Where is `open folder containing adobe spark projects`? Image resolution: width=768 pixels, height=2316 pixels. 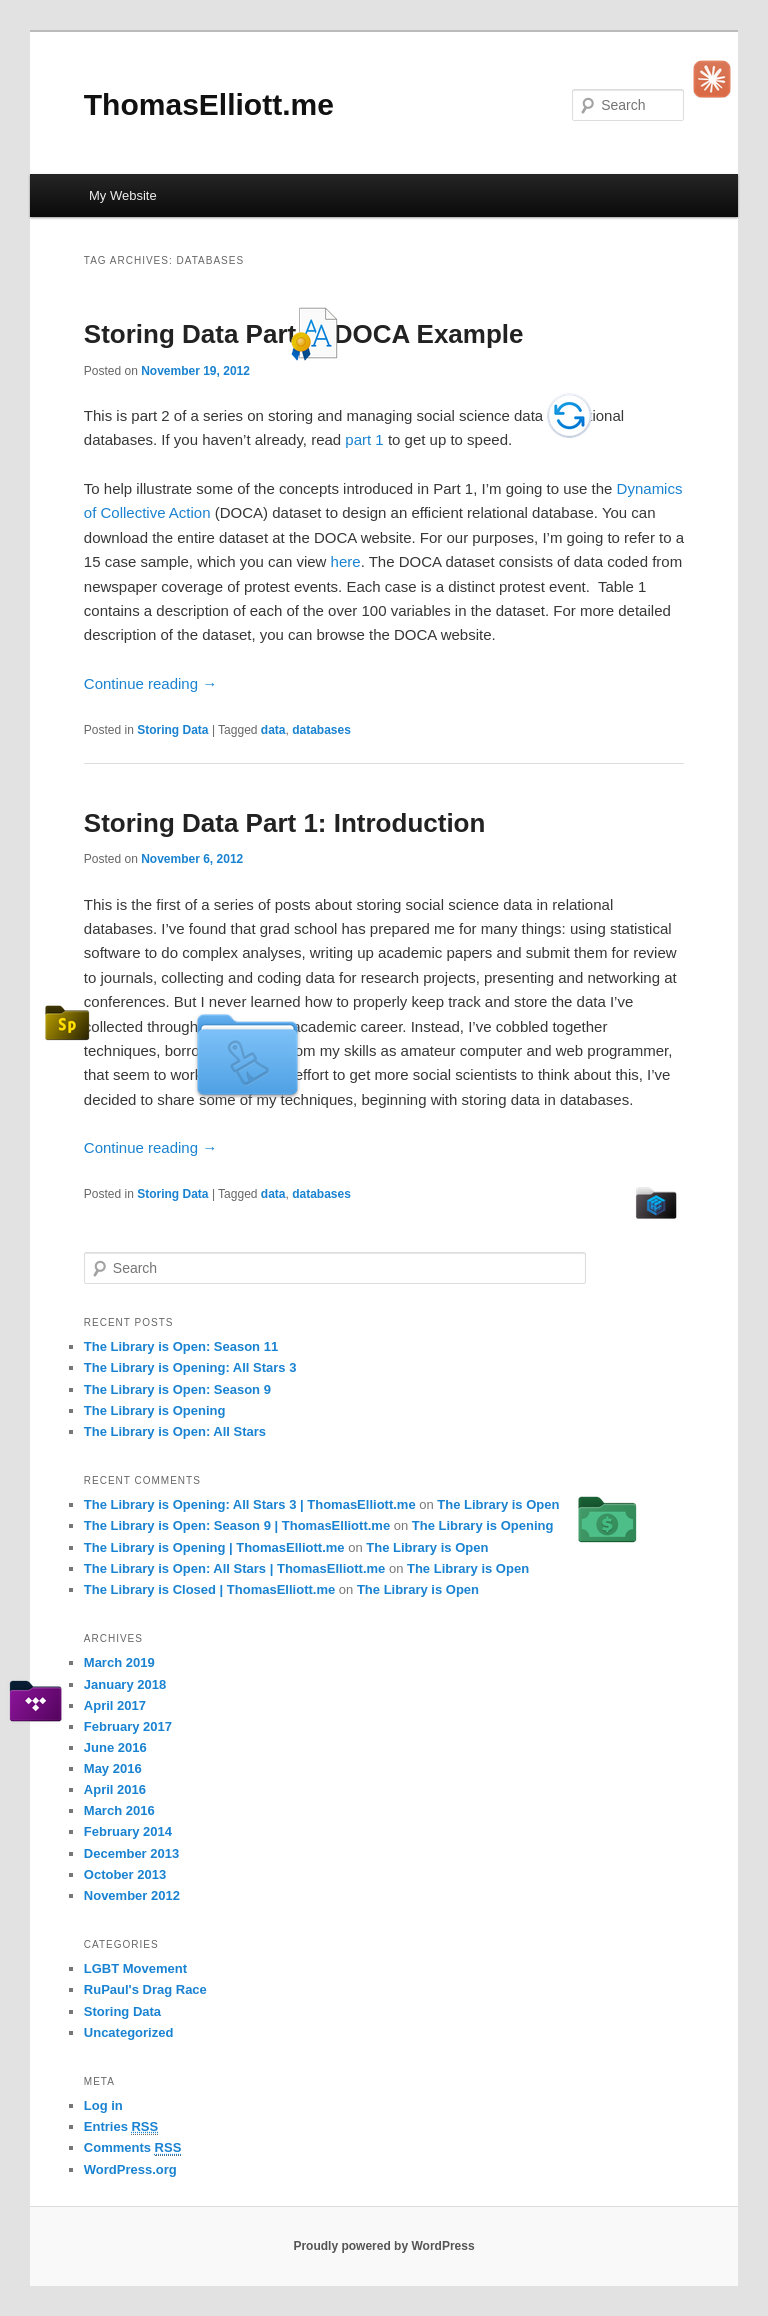 open folder containing adobe spark projects is located at coordinates (67, 1024).